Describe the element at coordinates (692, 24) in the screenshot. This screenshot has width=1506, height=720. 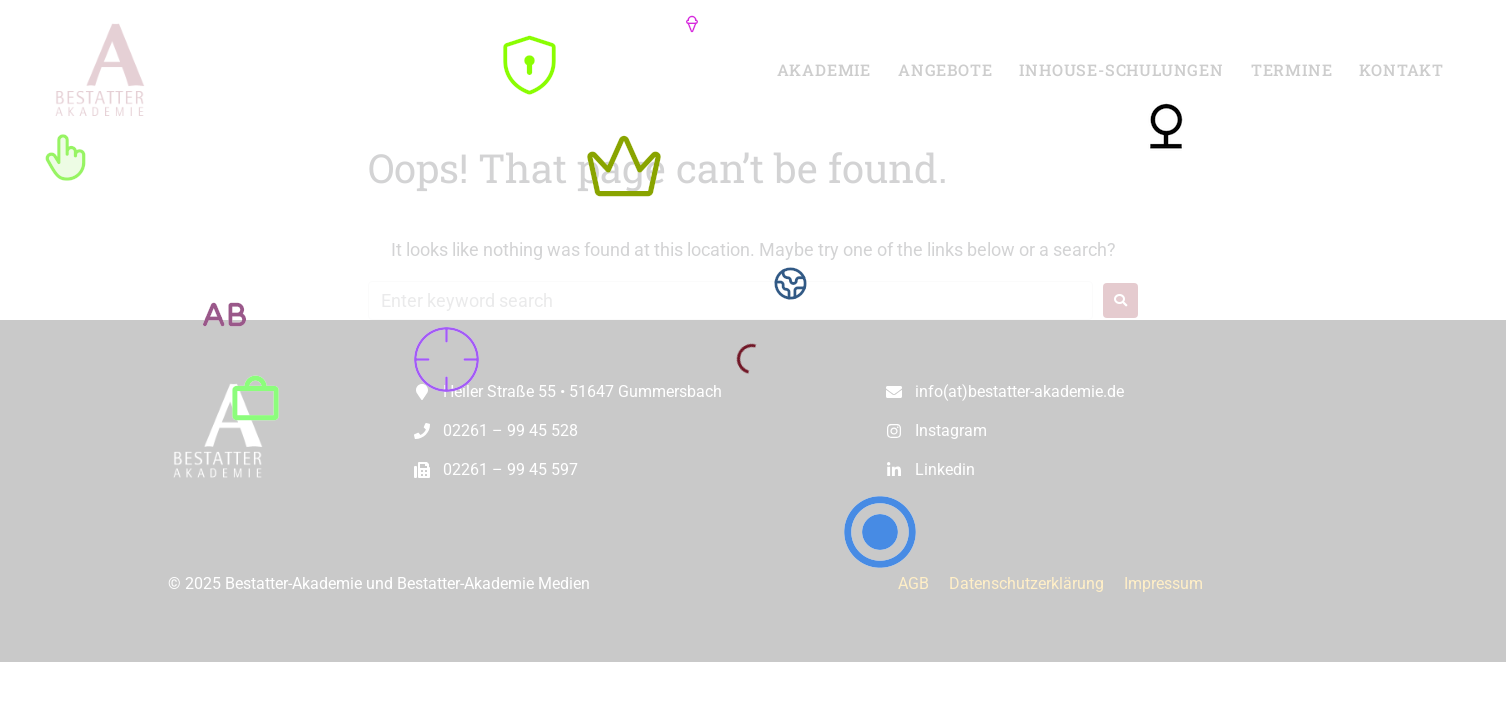
I see `browse desserts or sweet treats` at that location.